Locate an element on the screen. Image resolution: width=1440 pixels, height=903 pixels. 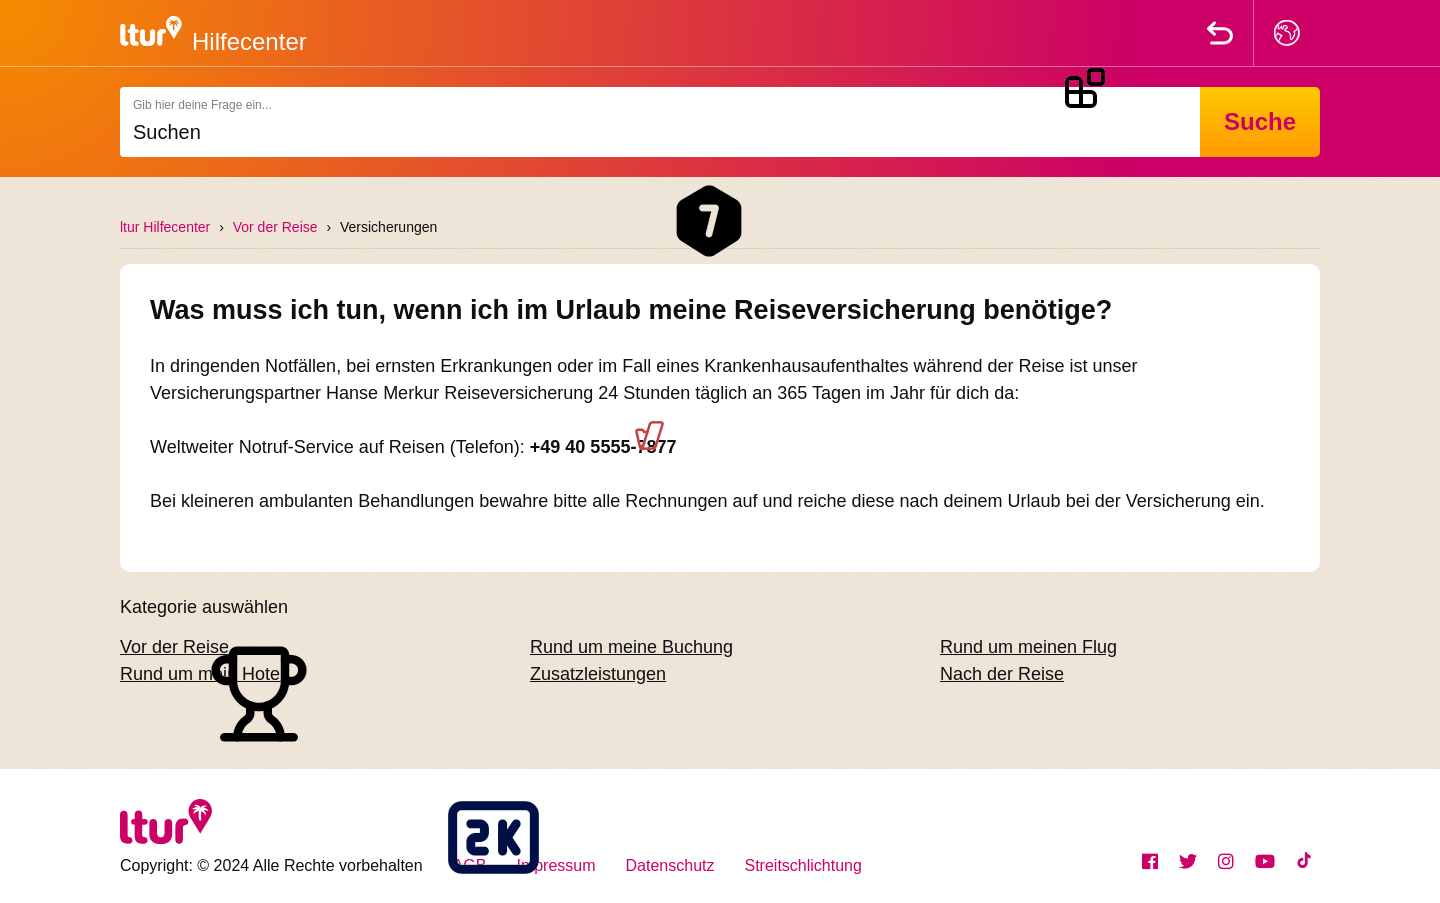
view achievements or awards is located at coordinates (259, 694).